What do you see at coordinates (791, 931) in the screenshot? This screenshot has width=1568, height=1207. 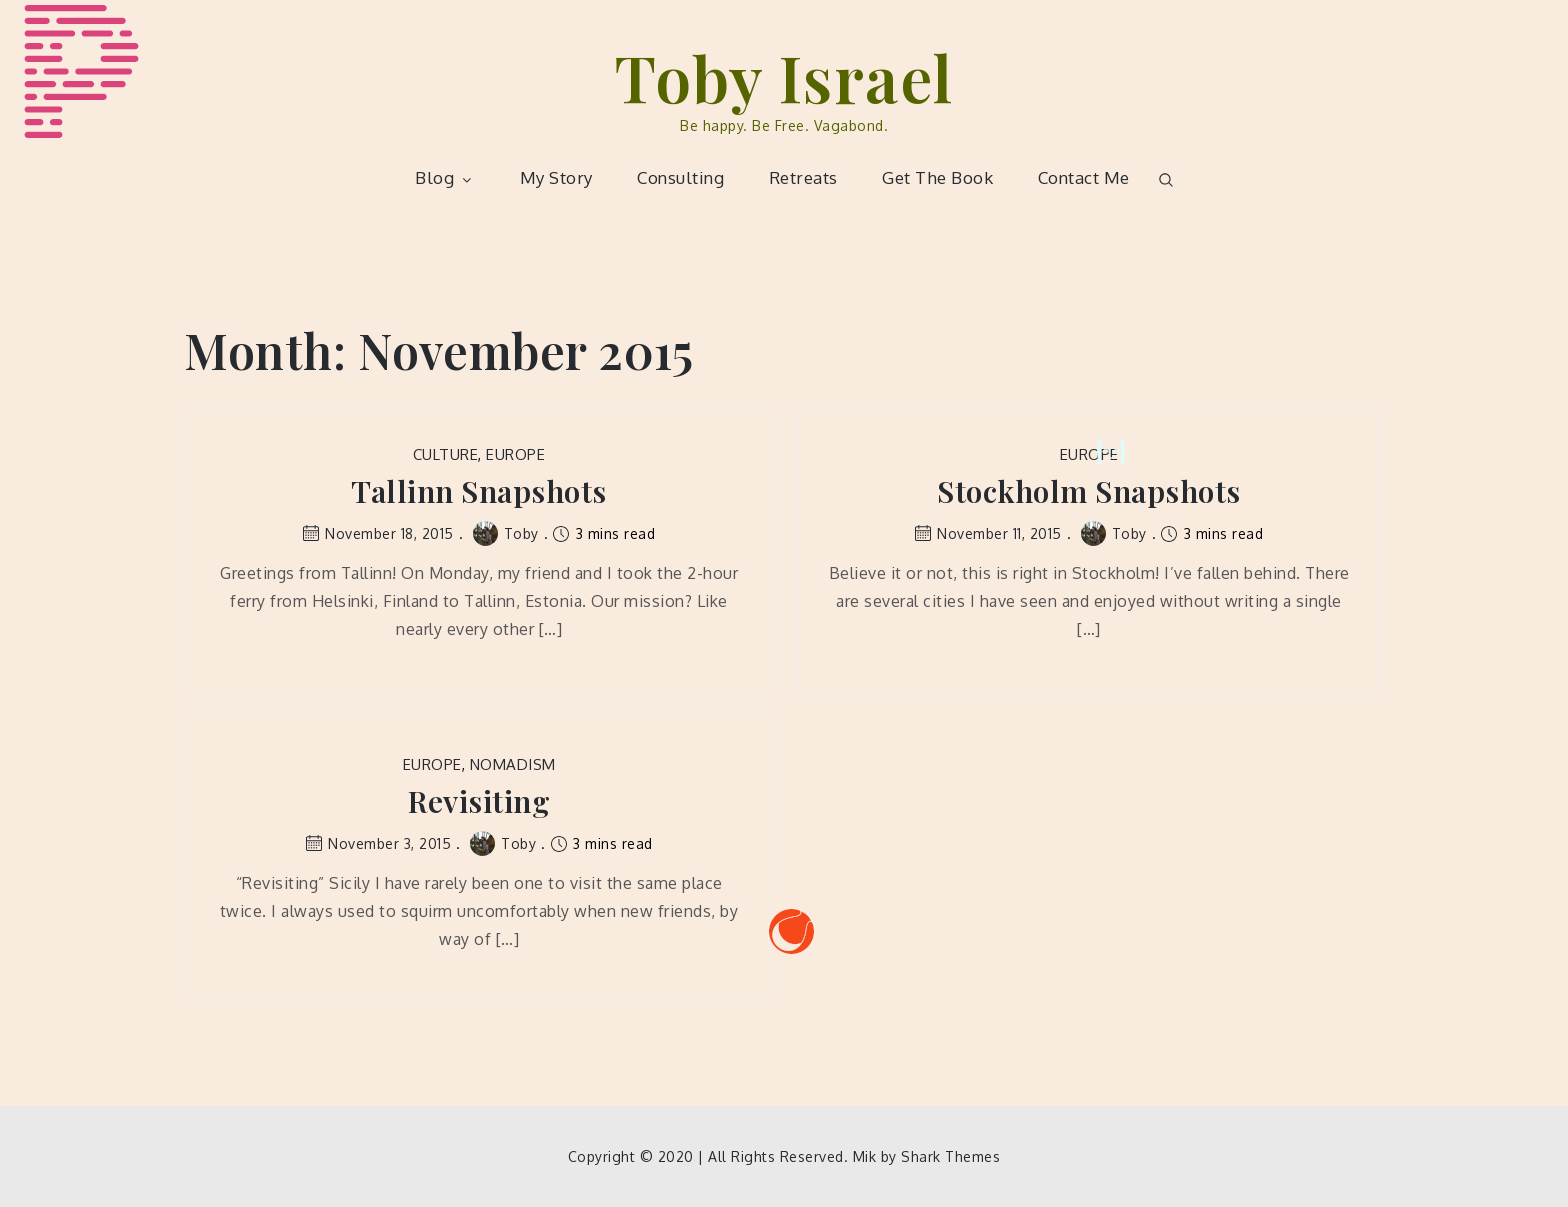 I see `open Cinema 4D application` at bounding box center [791, 931].